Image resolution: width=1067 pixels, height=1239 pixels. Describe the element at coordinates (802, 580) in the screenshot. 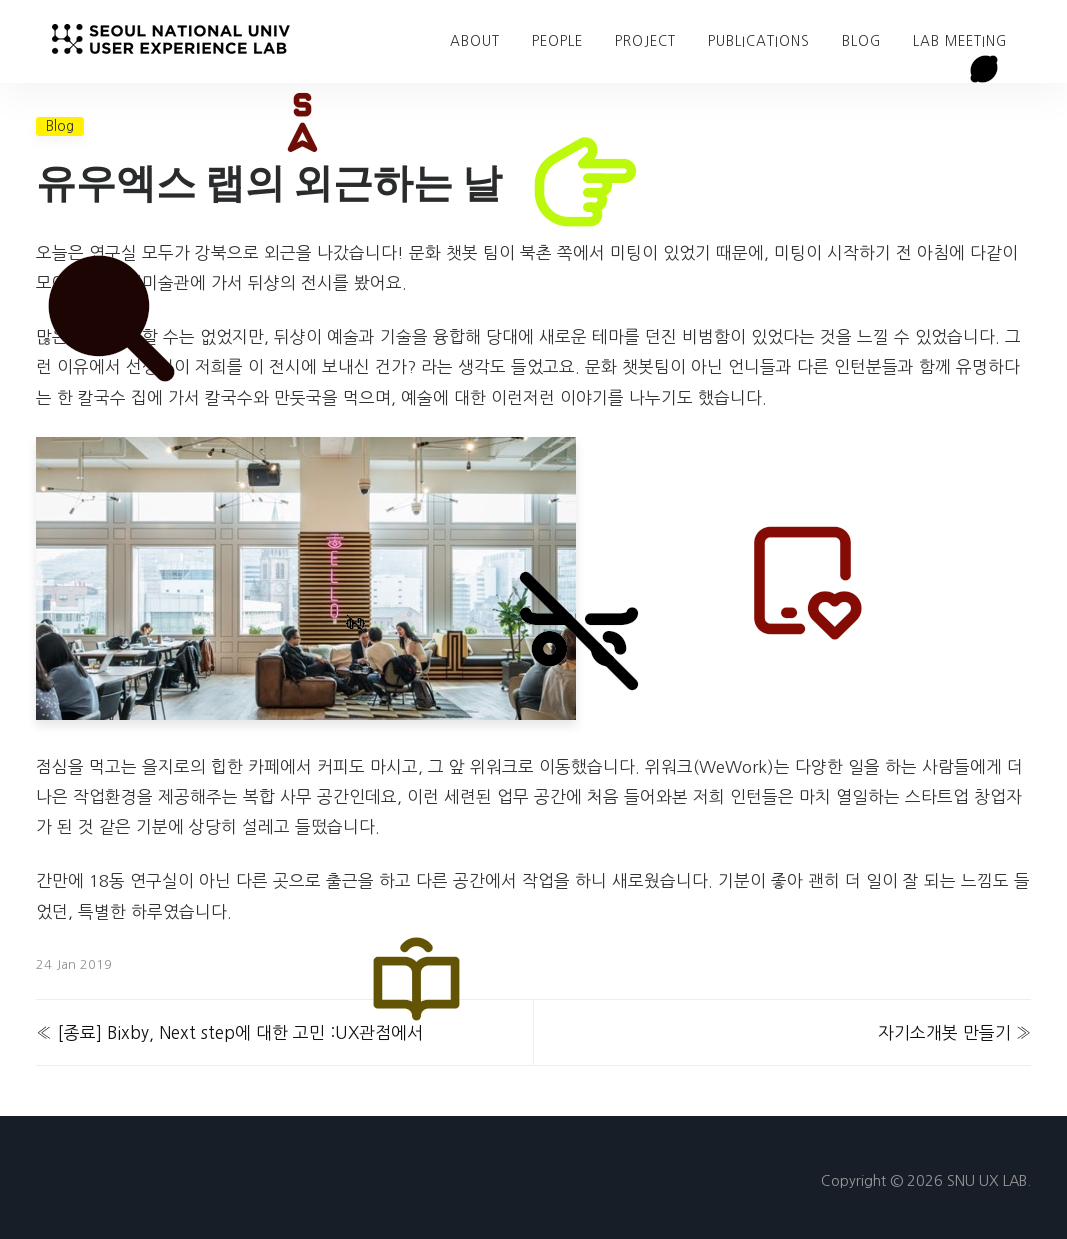

I see `add device to favorites` at that location.